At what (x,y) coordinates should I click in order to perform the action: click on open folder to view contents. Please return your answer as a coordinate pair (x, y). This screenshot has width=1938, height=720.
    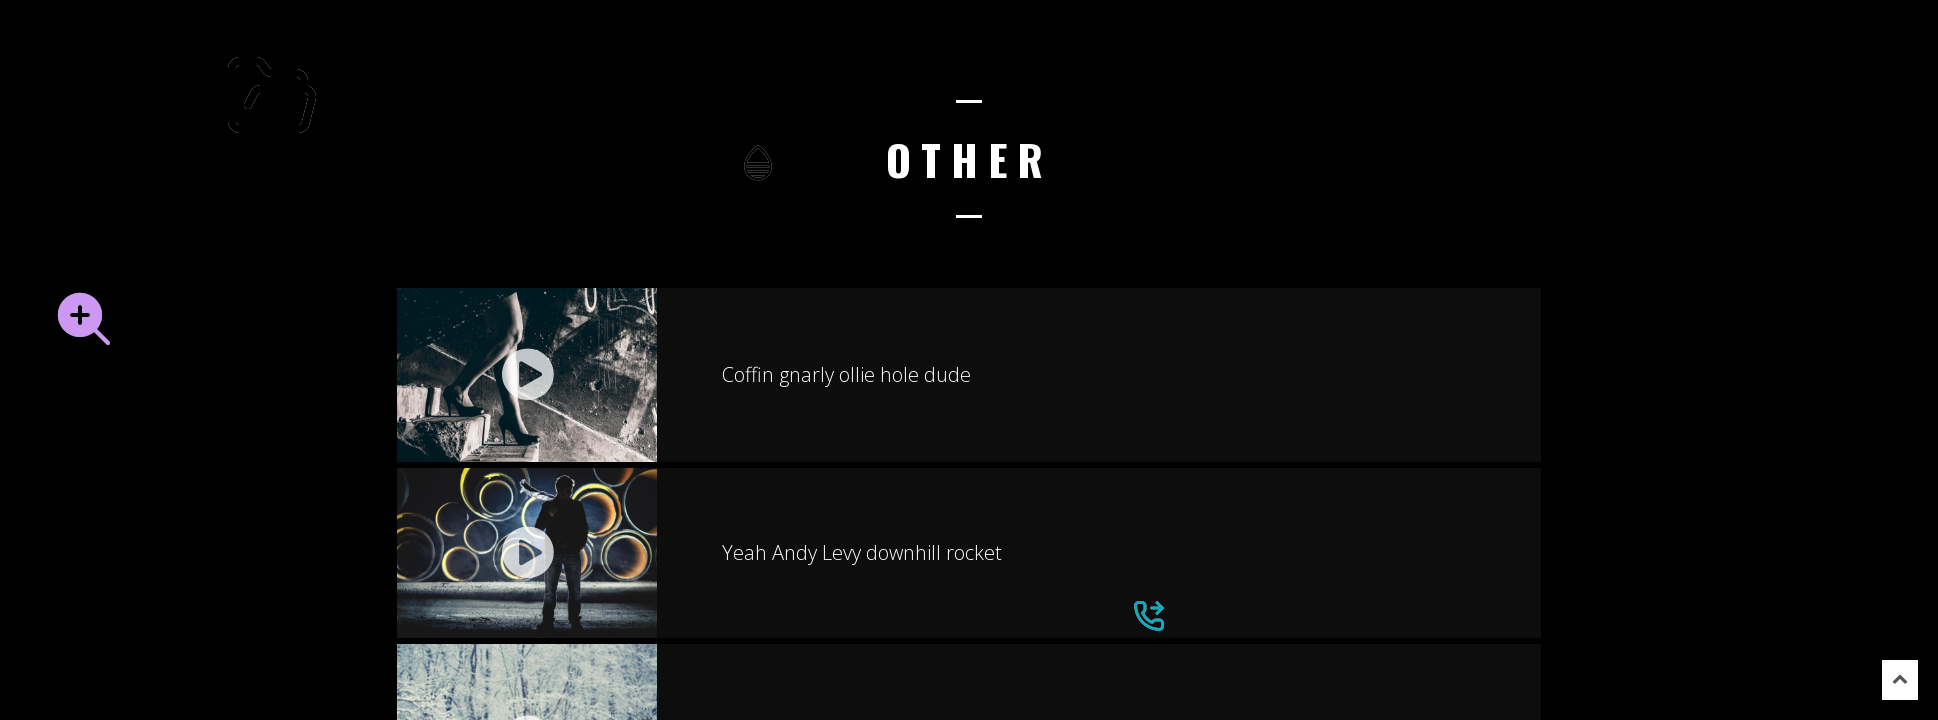
    Looking at the image, I should click on (272, 97).